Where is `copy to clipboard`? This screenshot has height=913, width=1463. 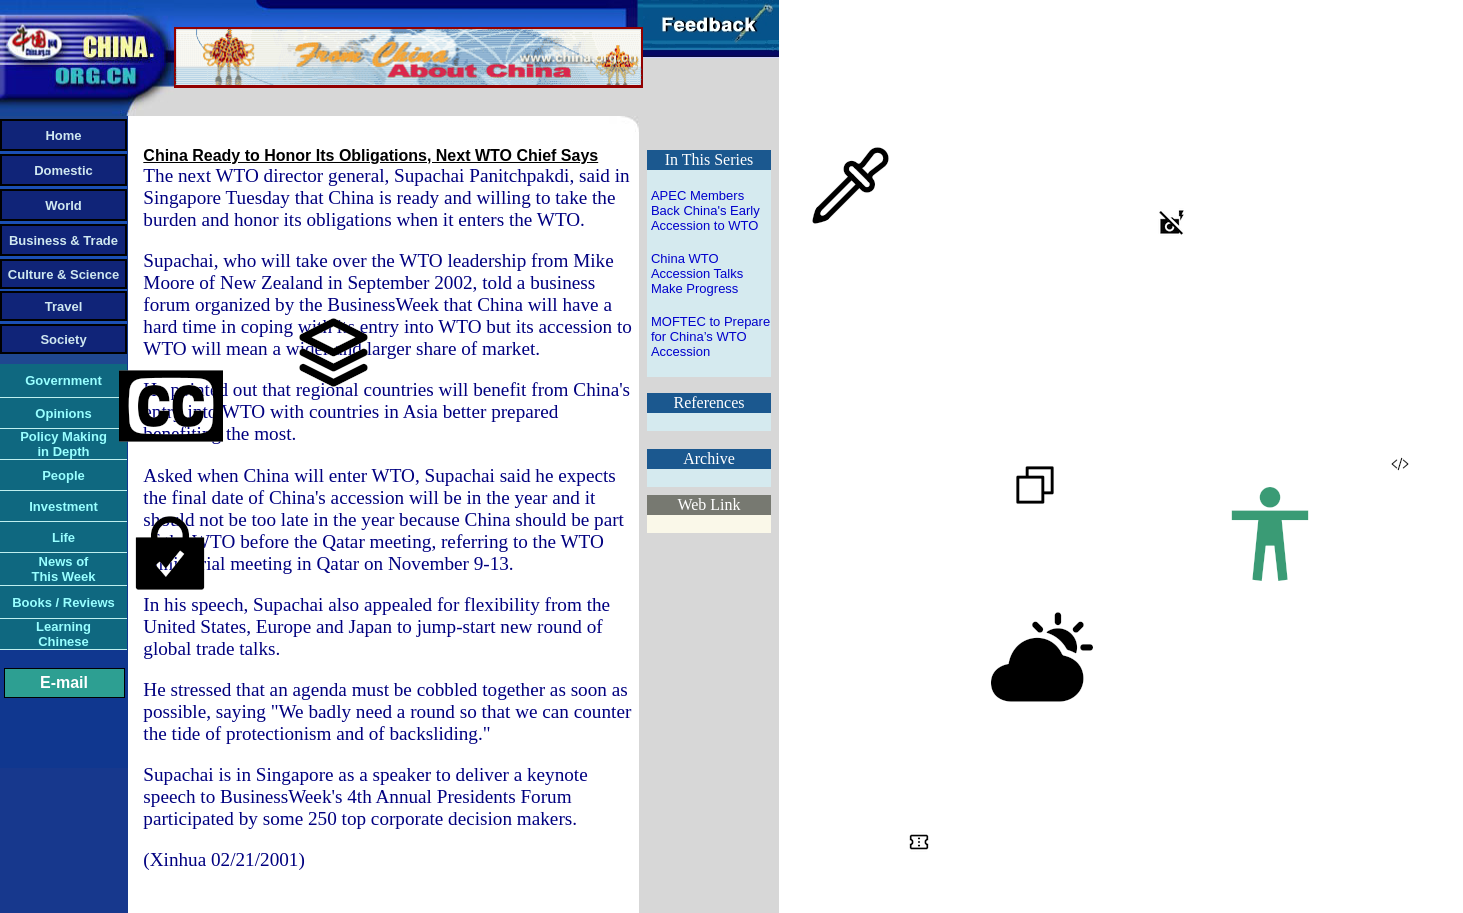
copy to clipboard is located at coordinates (1035, 485).